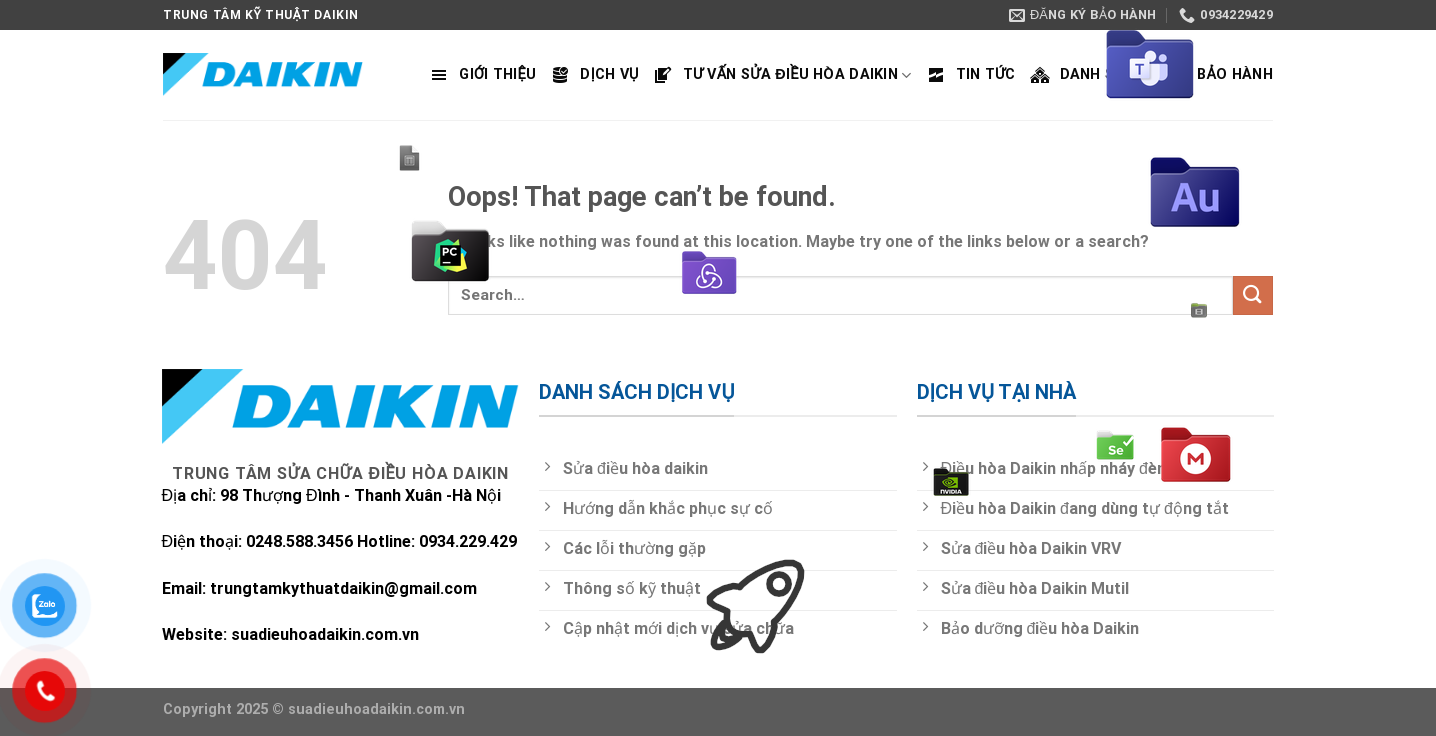  I want to click on open nvidia application files folder, so click(951, 483).